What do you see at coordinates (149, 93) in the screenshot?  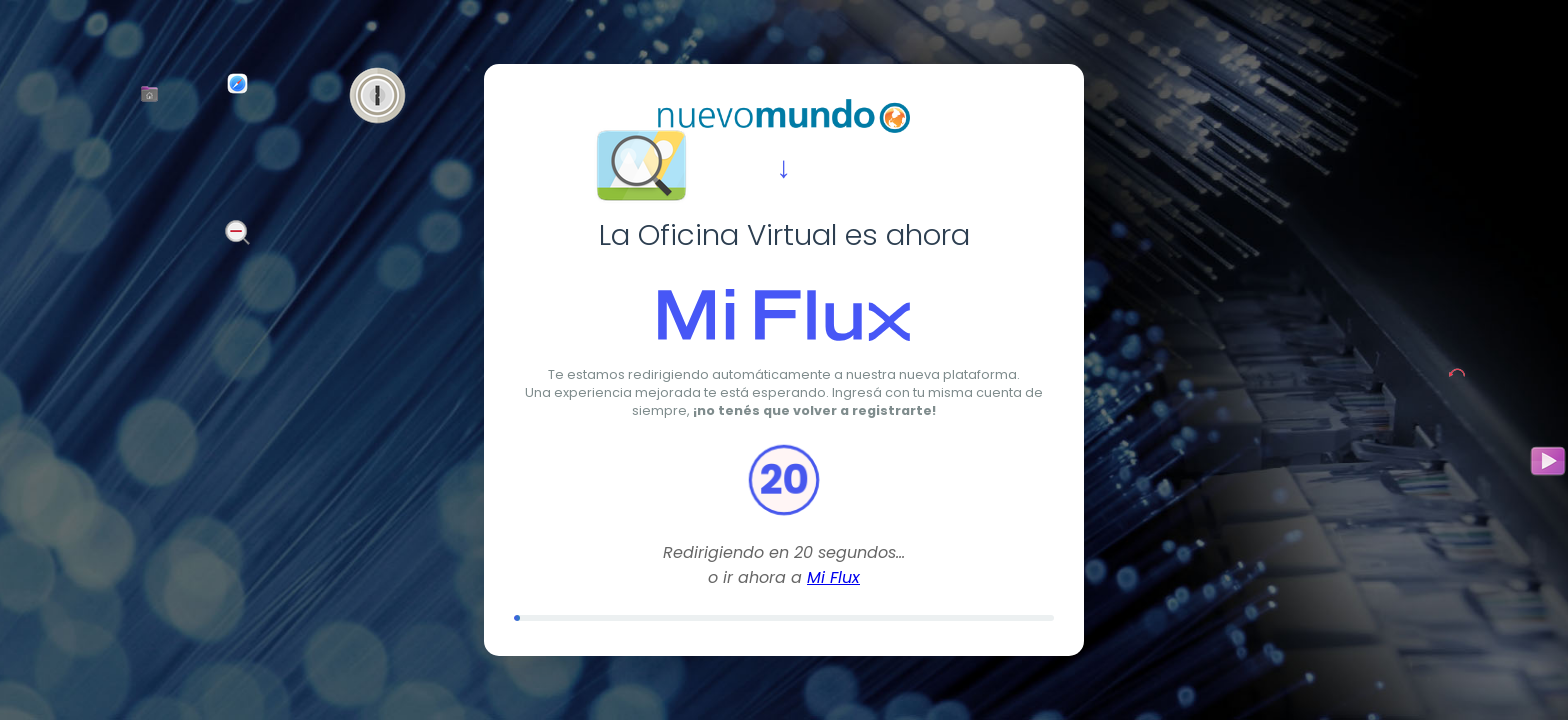 I see `access your home folder` at bounding box center [149, 93].